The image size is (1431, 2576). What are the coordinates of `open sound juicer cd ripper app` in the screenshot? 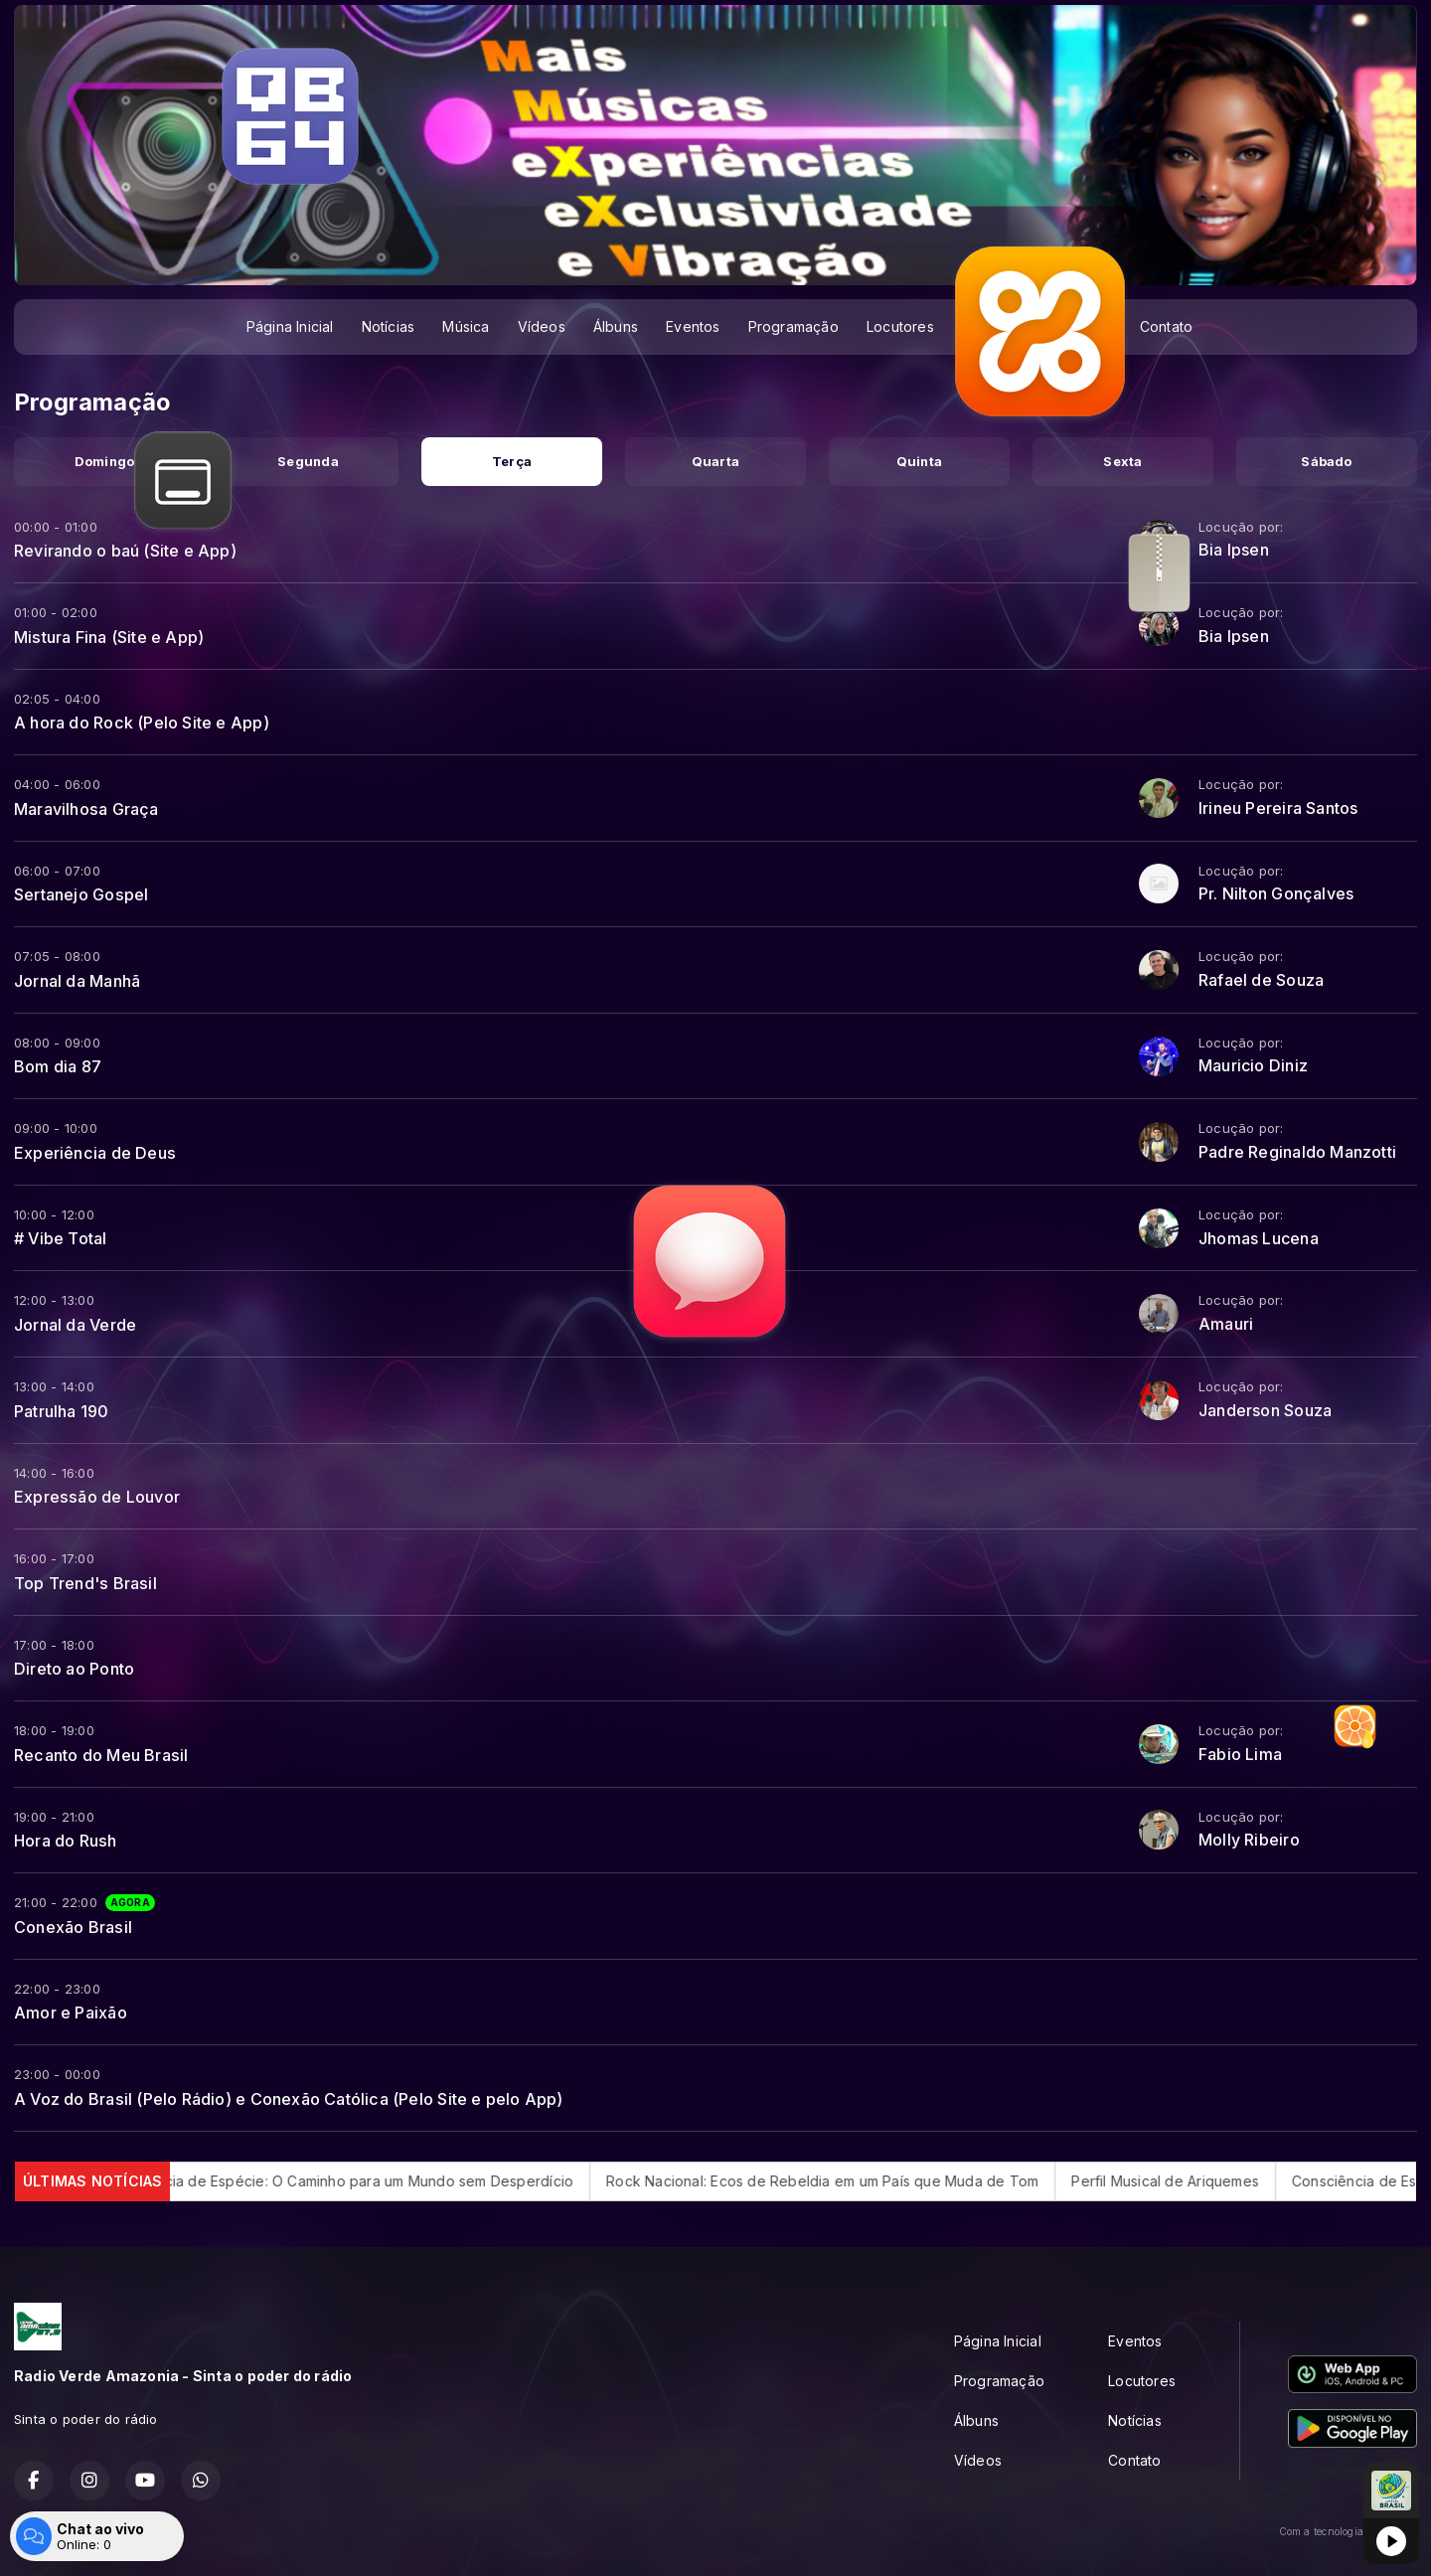 It's located at (1354, 1725).